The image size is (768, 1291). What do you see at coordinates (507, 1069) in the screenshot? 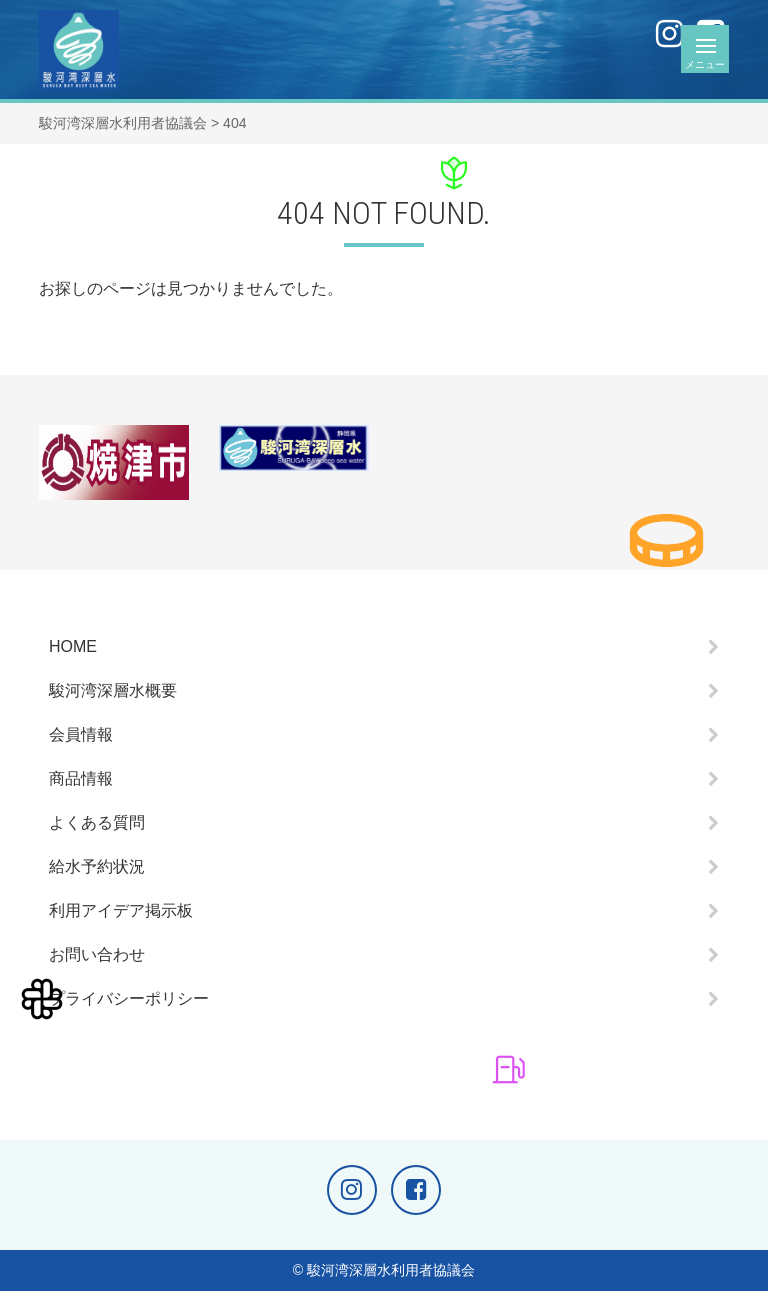
I see `find nearby gas stations` at bounding box center [507, 1069].